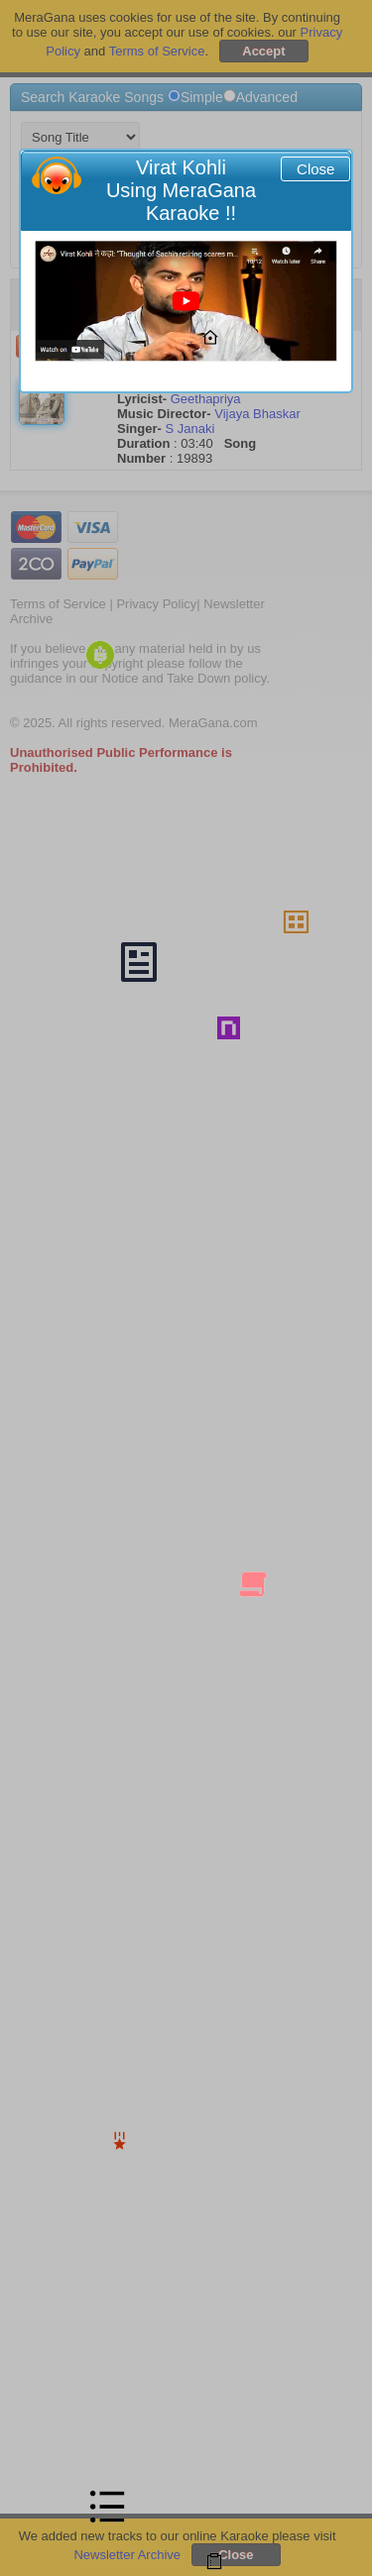 The width and height of the screenshot is (372, 2576). I want to click on view items as a bulleted list, so click(107, 2507).